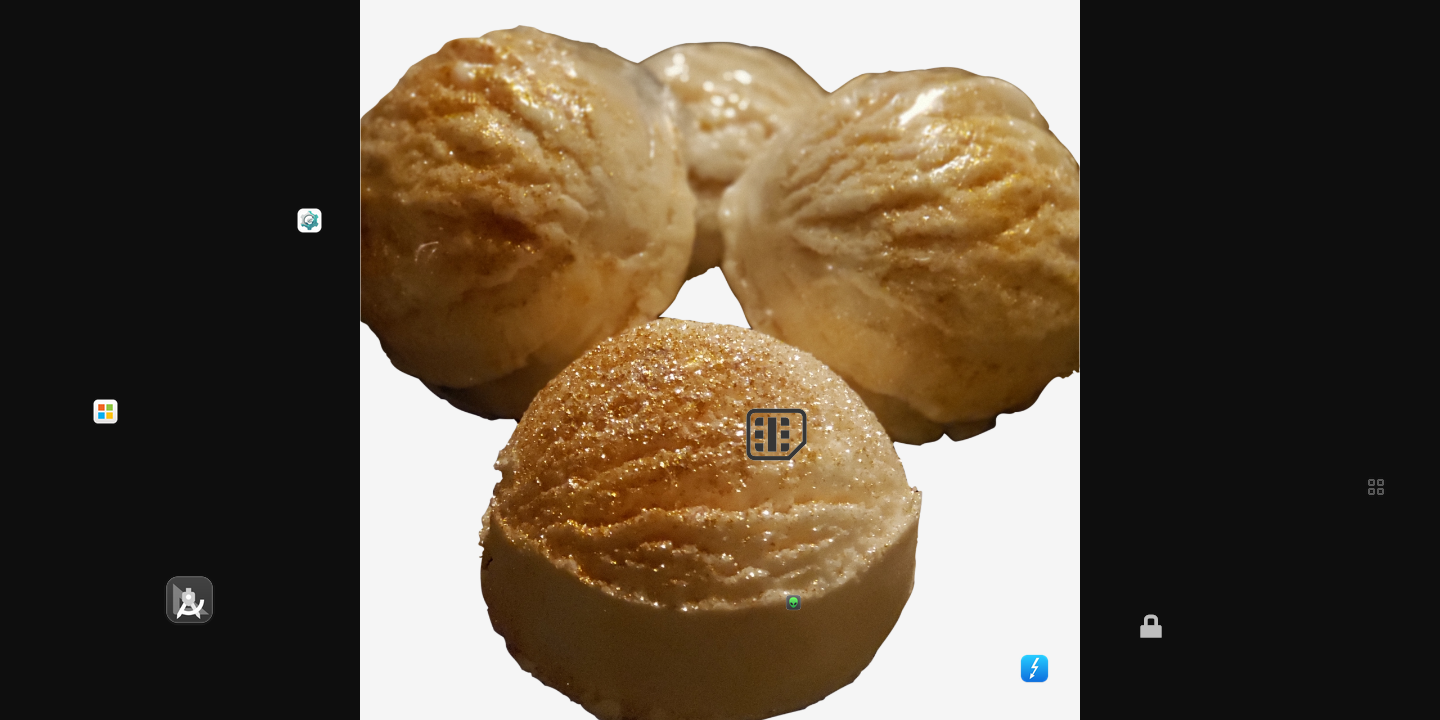 The image size is (1440, 720). What do you see at coordinates (1034, 668) in the screenshot?
I see `open thunderbolt device preferences` at bounding box center [1034, 668].